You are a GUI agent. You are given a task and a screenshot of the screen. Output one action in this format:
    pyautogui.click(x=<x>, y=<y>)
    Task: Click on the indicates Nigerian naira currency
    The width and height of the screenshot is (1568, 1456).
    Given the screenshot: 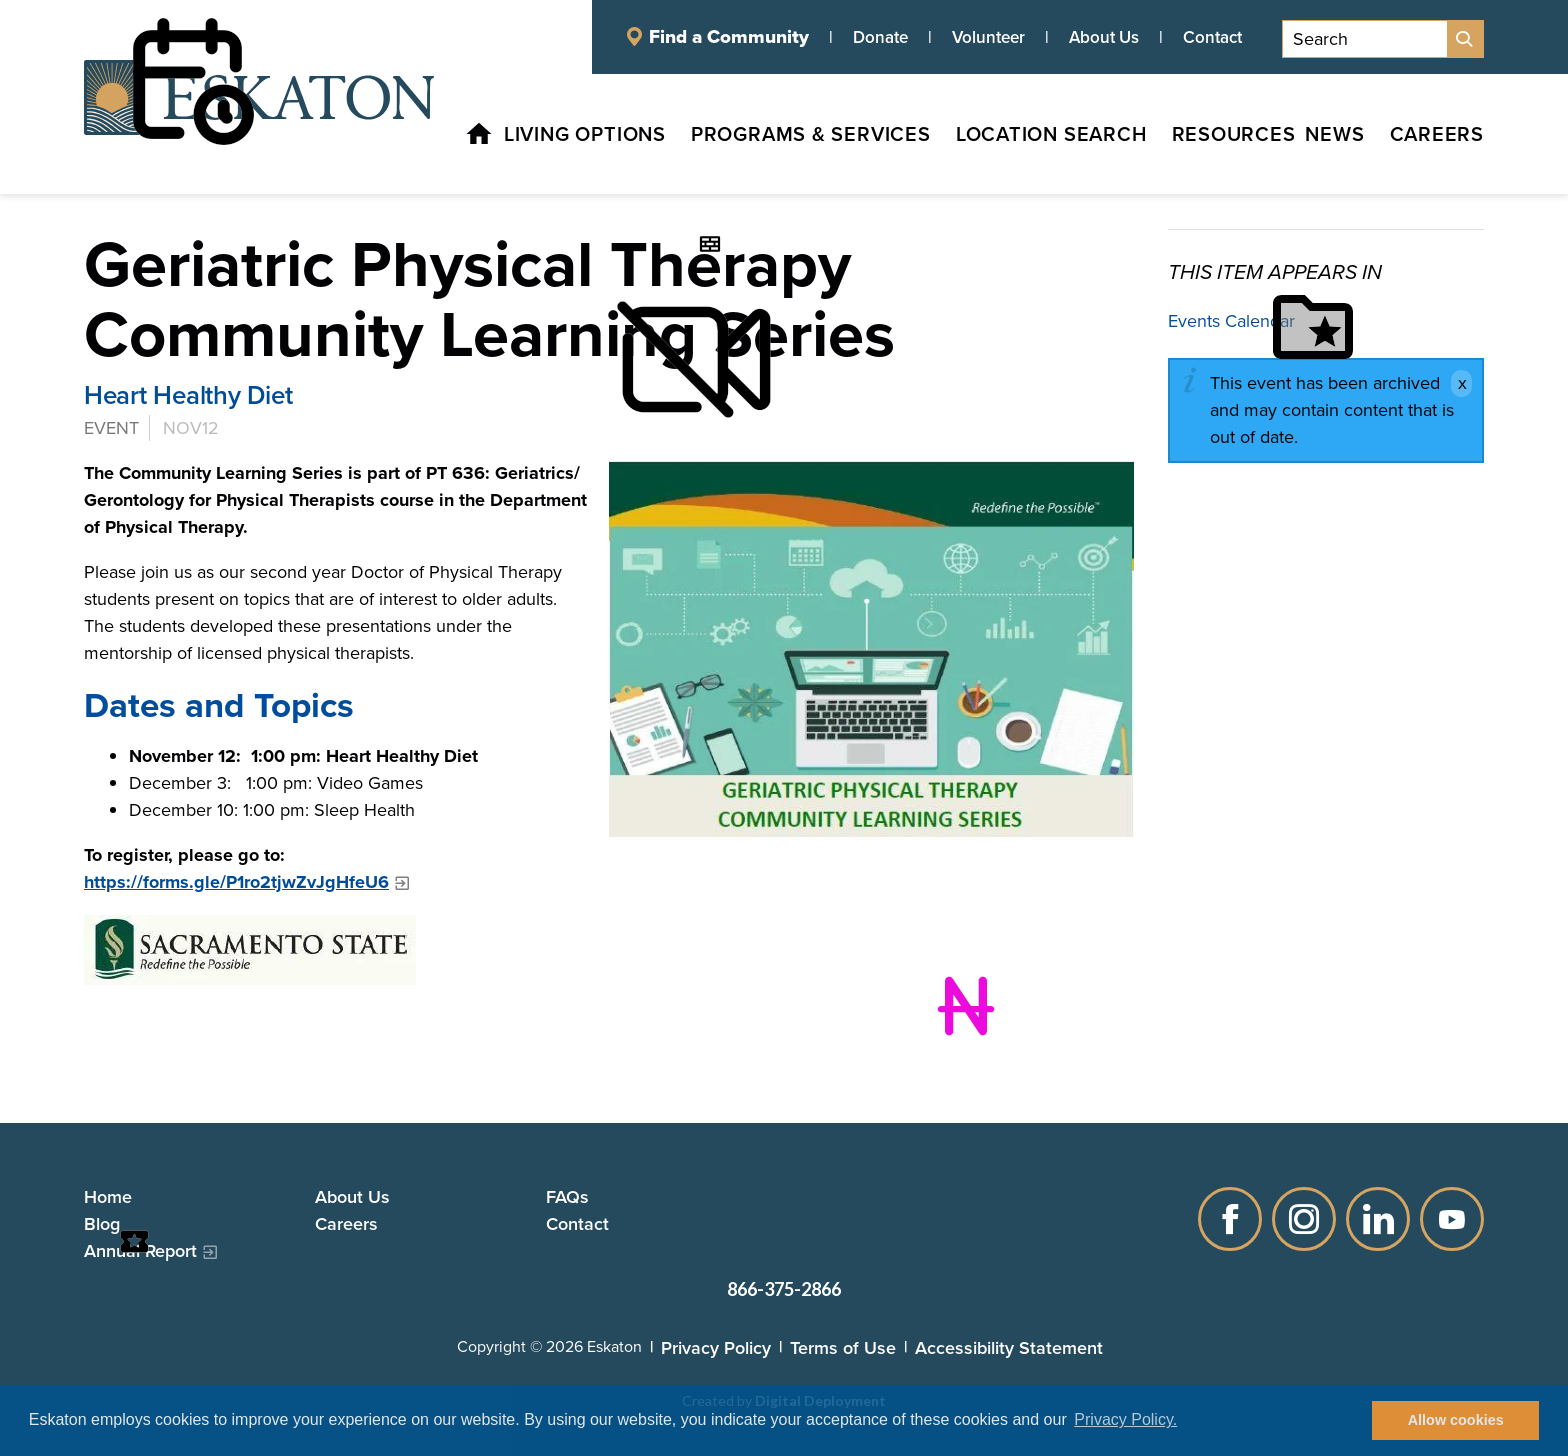 What is the action you would take?
    pyautogui.click(x=966, y=1006)
    